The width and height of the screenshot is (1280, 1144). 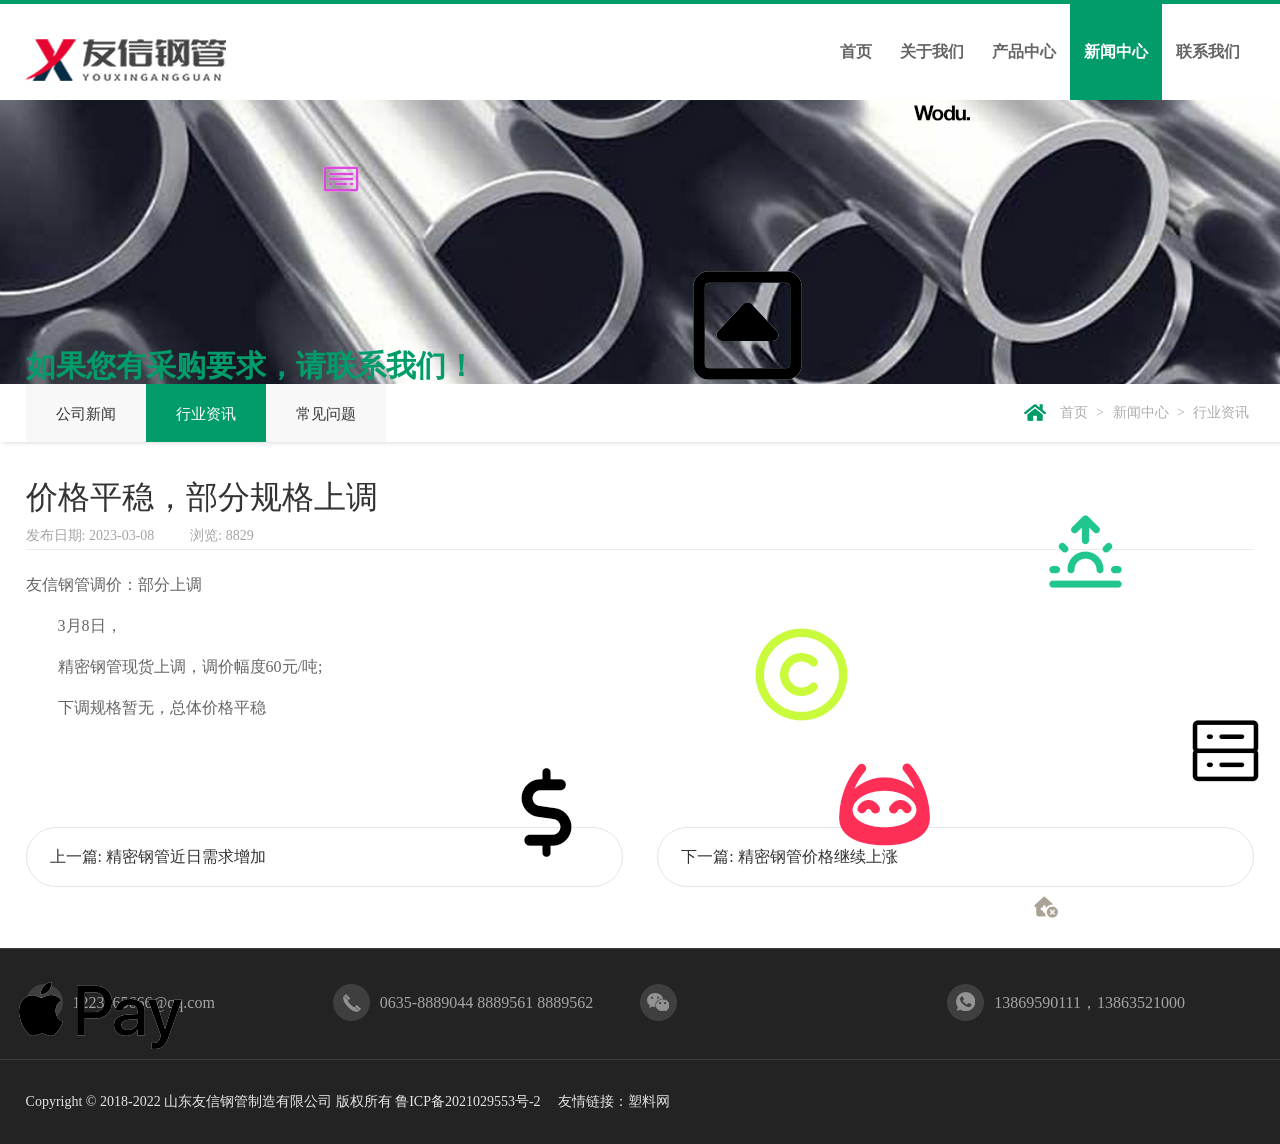 What do you see at coordinates (942, 113) in the screenshot?
I see `wodu brand logo` at bounding box center [942, 113].